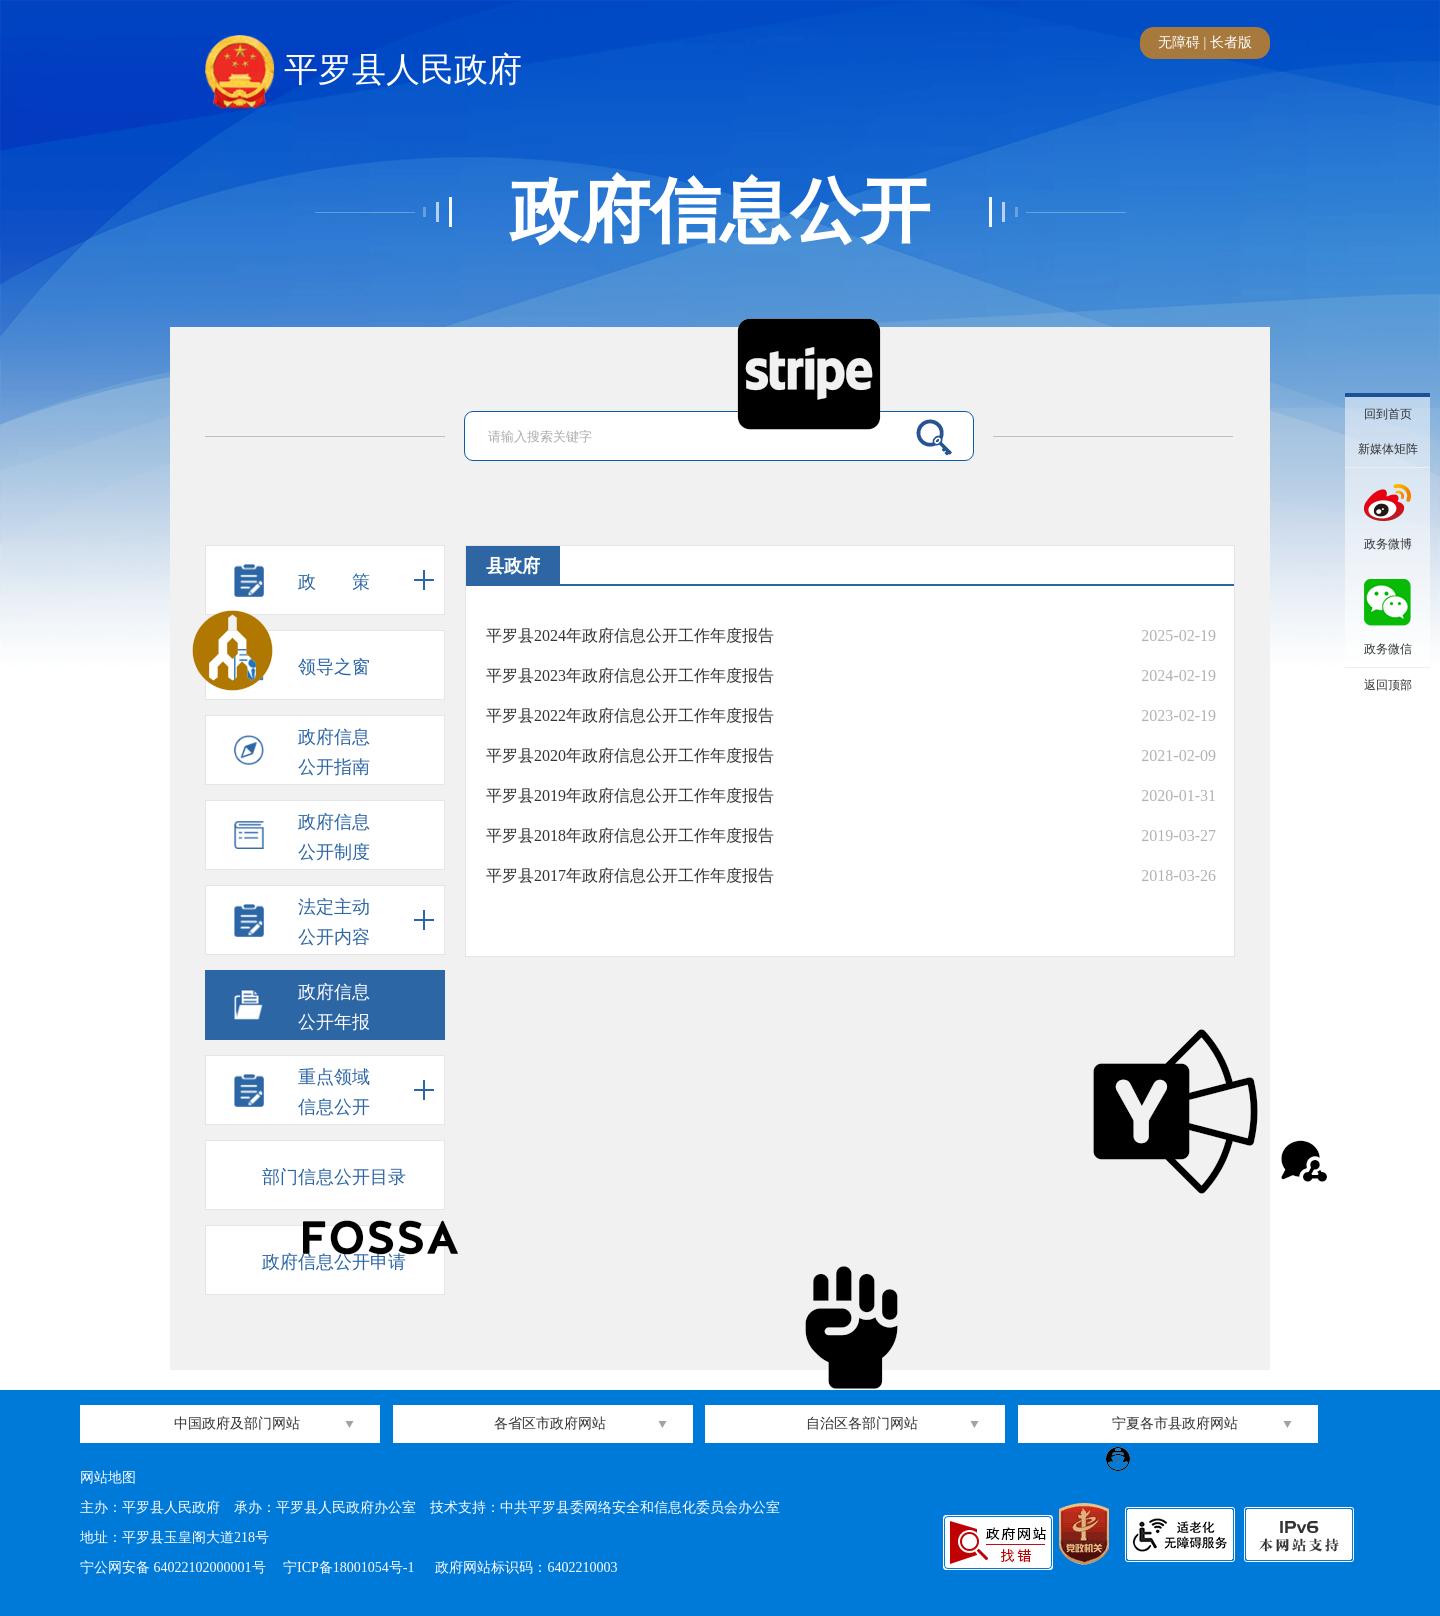  Describe the element at coordinates (1175, 1111) in the screenshot. I see `open Yammer enterprise social network` at that location.